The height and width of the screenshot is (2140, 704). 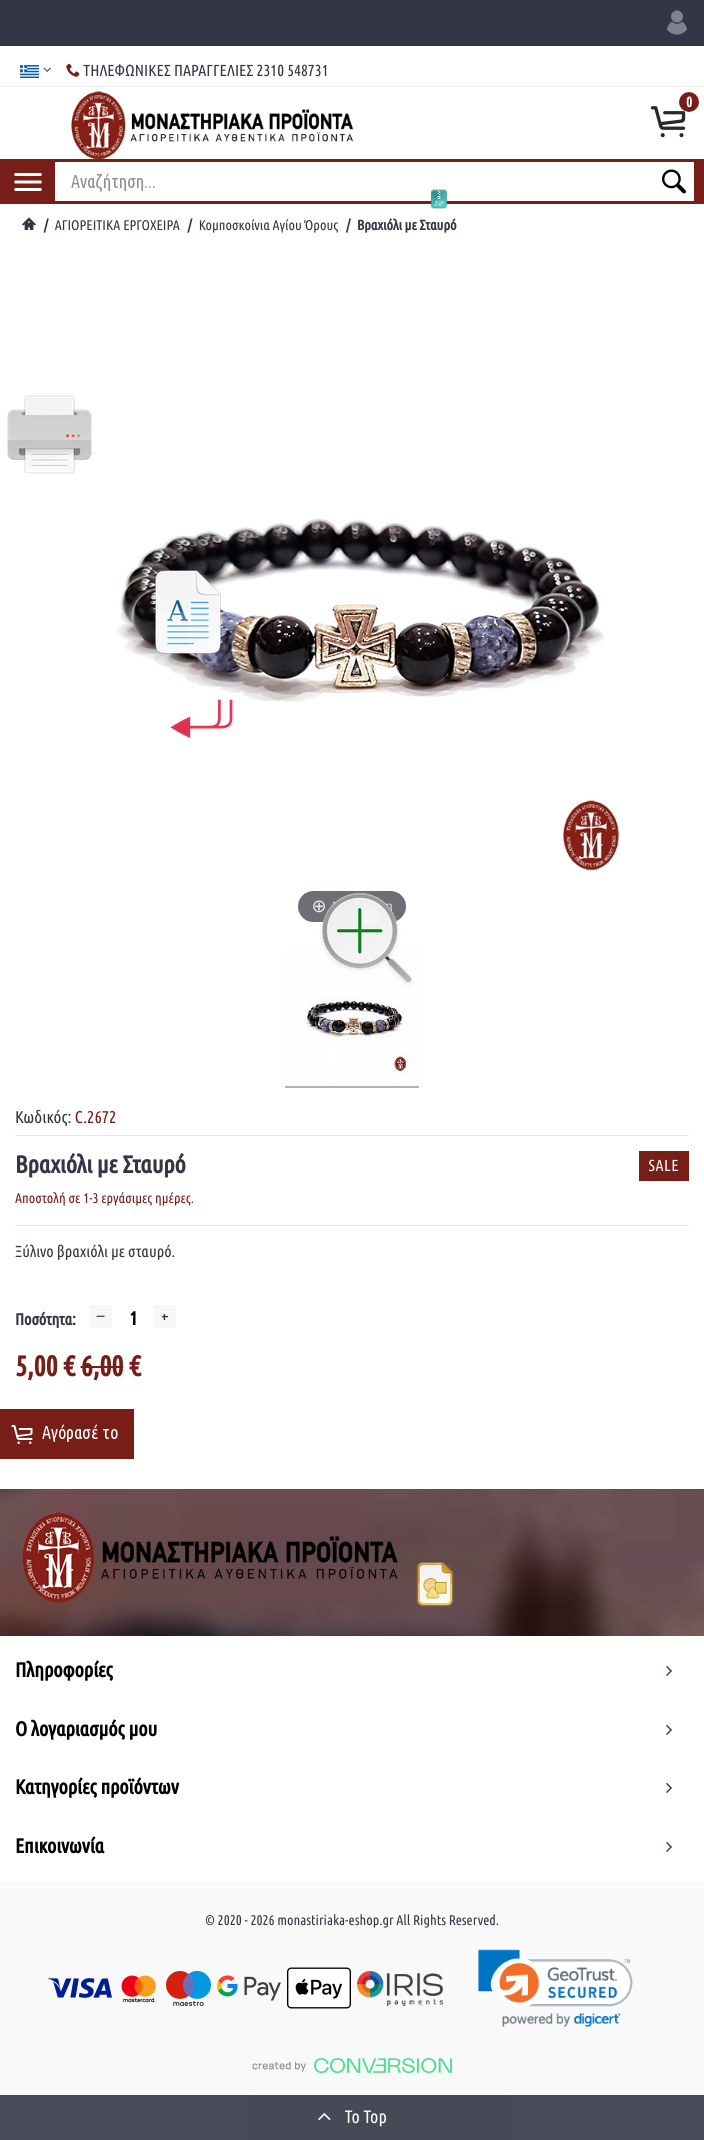 What do you see at coordinates (366, 937) in the screenshot?
I see `zoom in on the current view` at bounding box center [366, 937].